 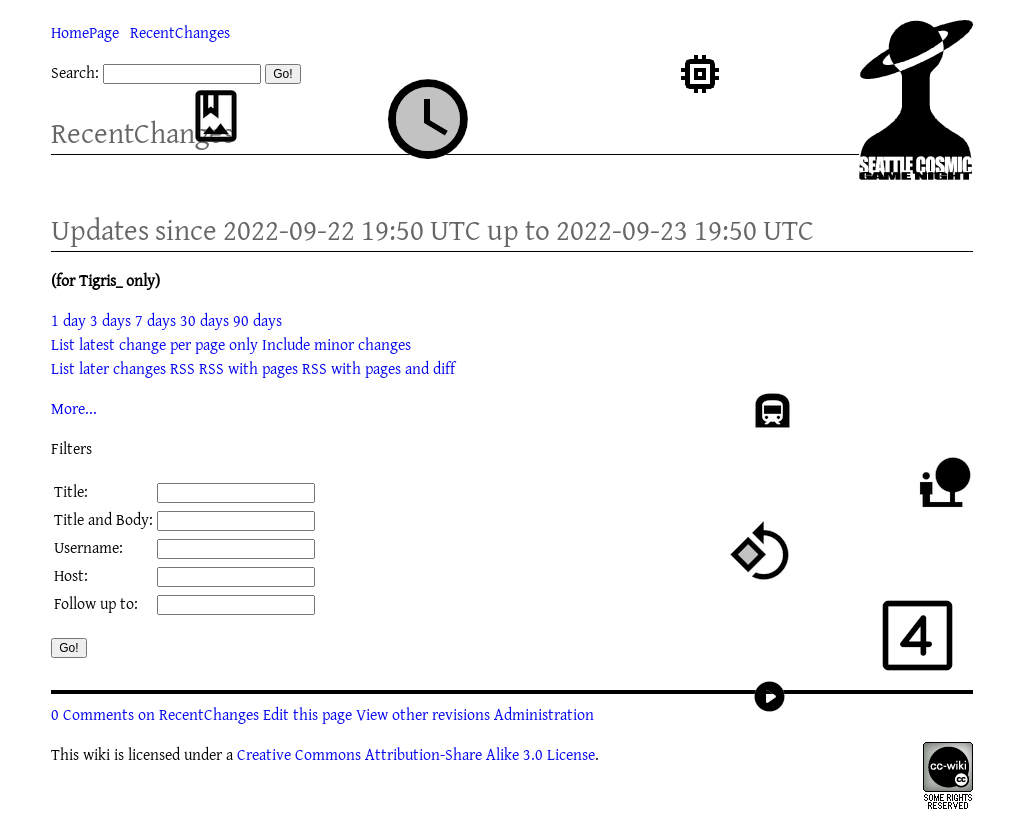 I want to click on view outdoor or nature-related content, so click(x=945, y=482).